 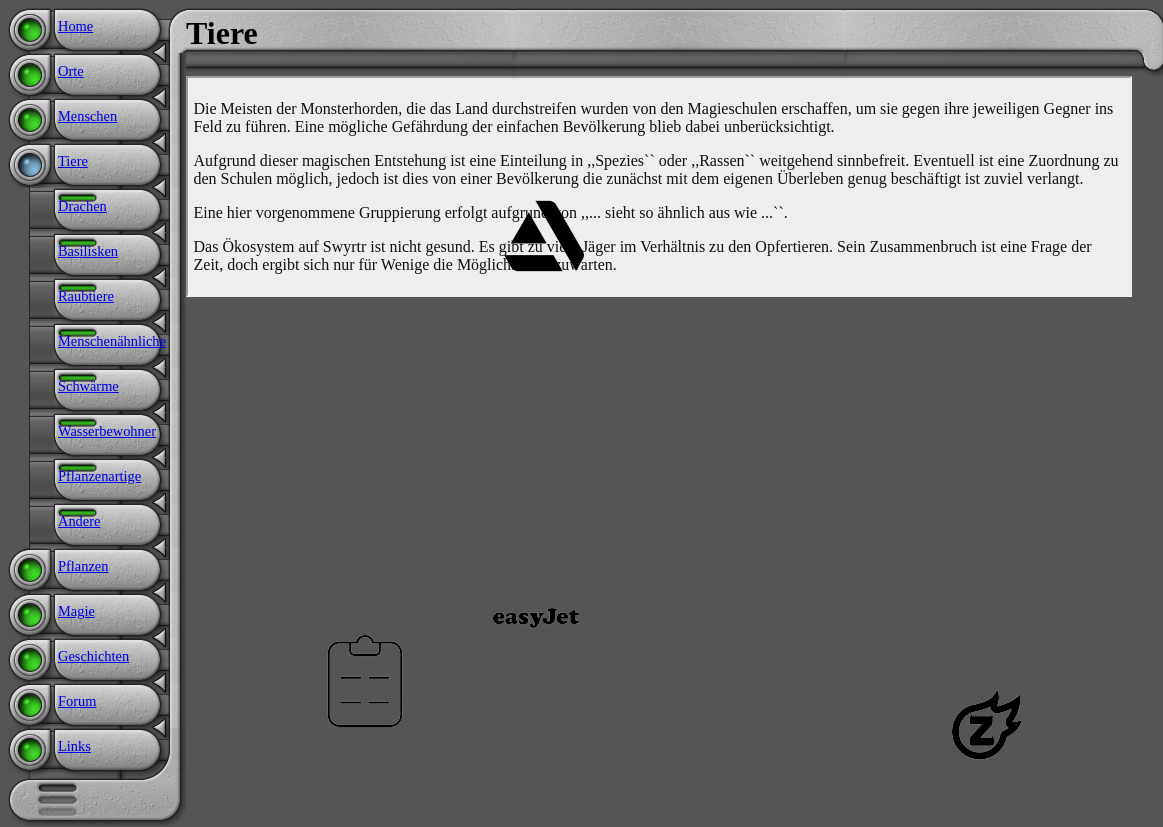 What do you see at coordinates (544, 236) in the screenshot?
I see `visit ArtStation profile or portfolio` at bounding box center [544, 236].